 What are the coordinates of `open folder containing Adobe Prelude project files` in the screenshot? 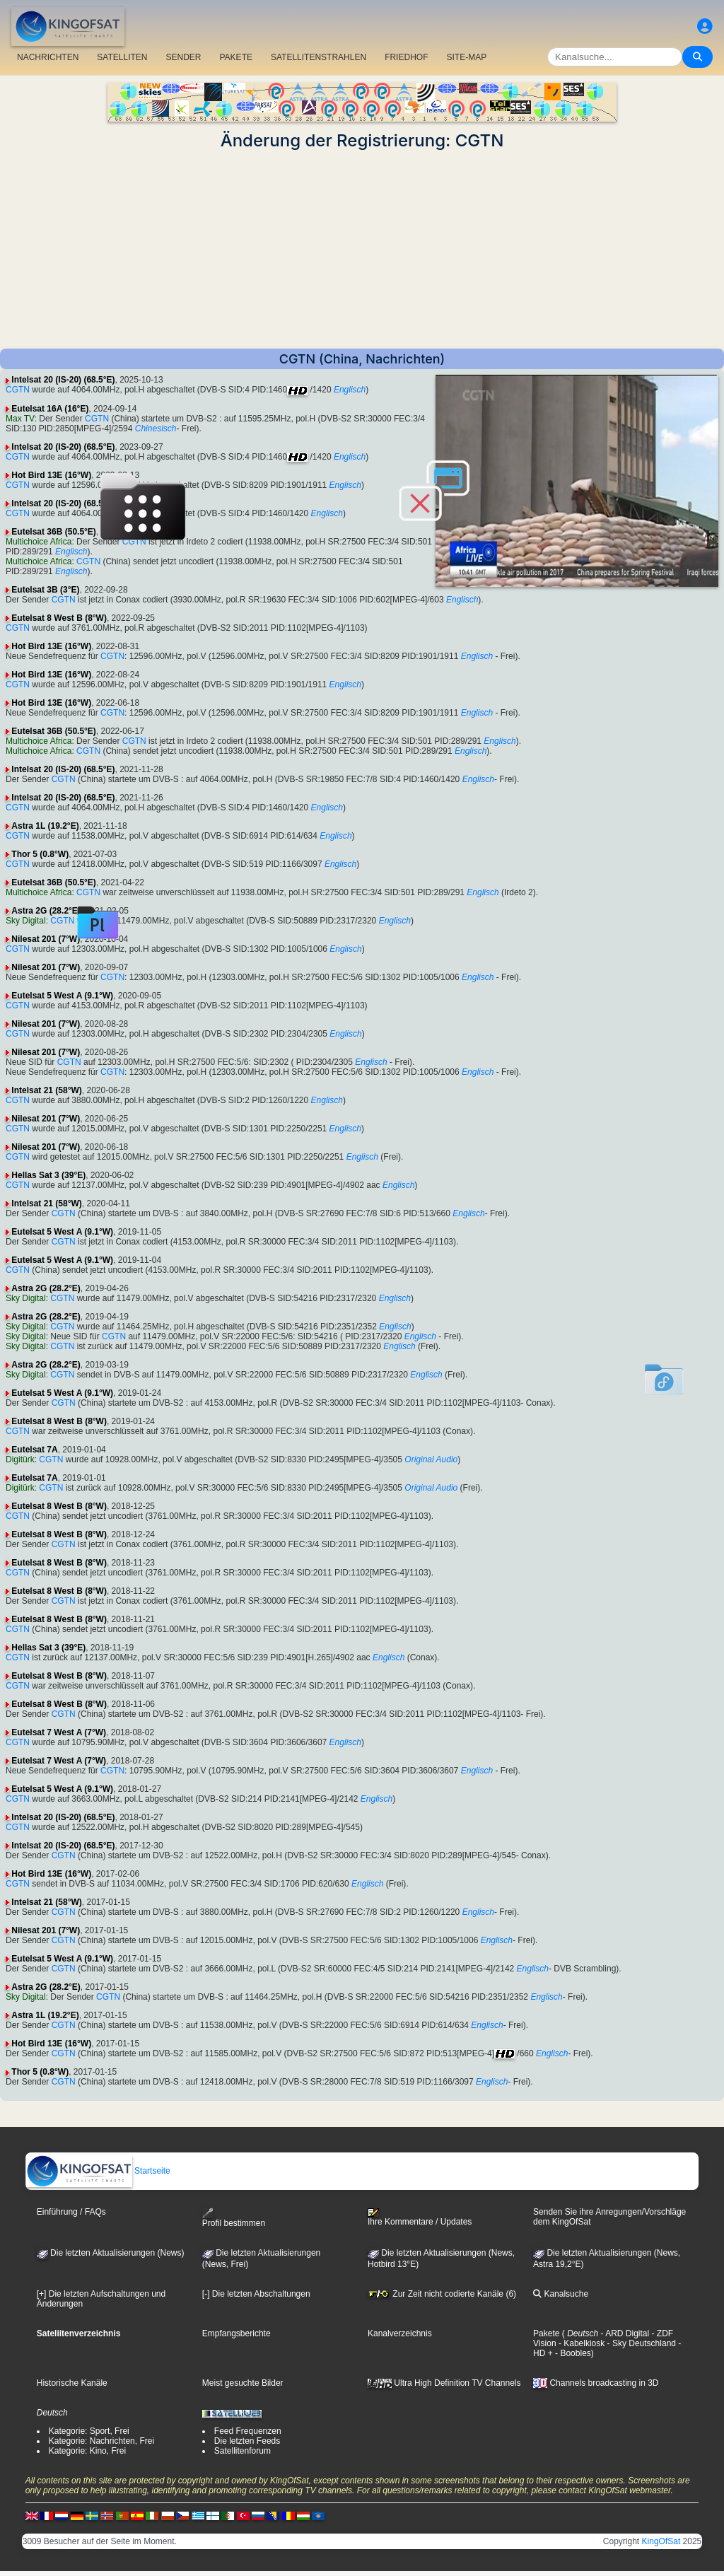 It's located at (98, 923).